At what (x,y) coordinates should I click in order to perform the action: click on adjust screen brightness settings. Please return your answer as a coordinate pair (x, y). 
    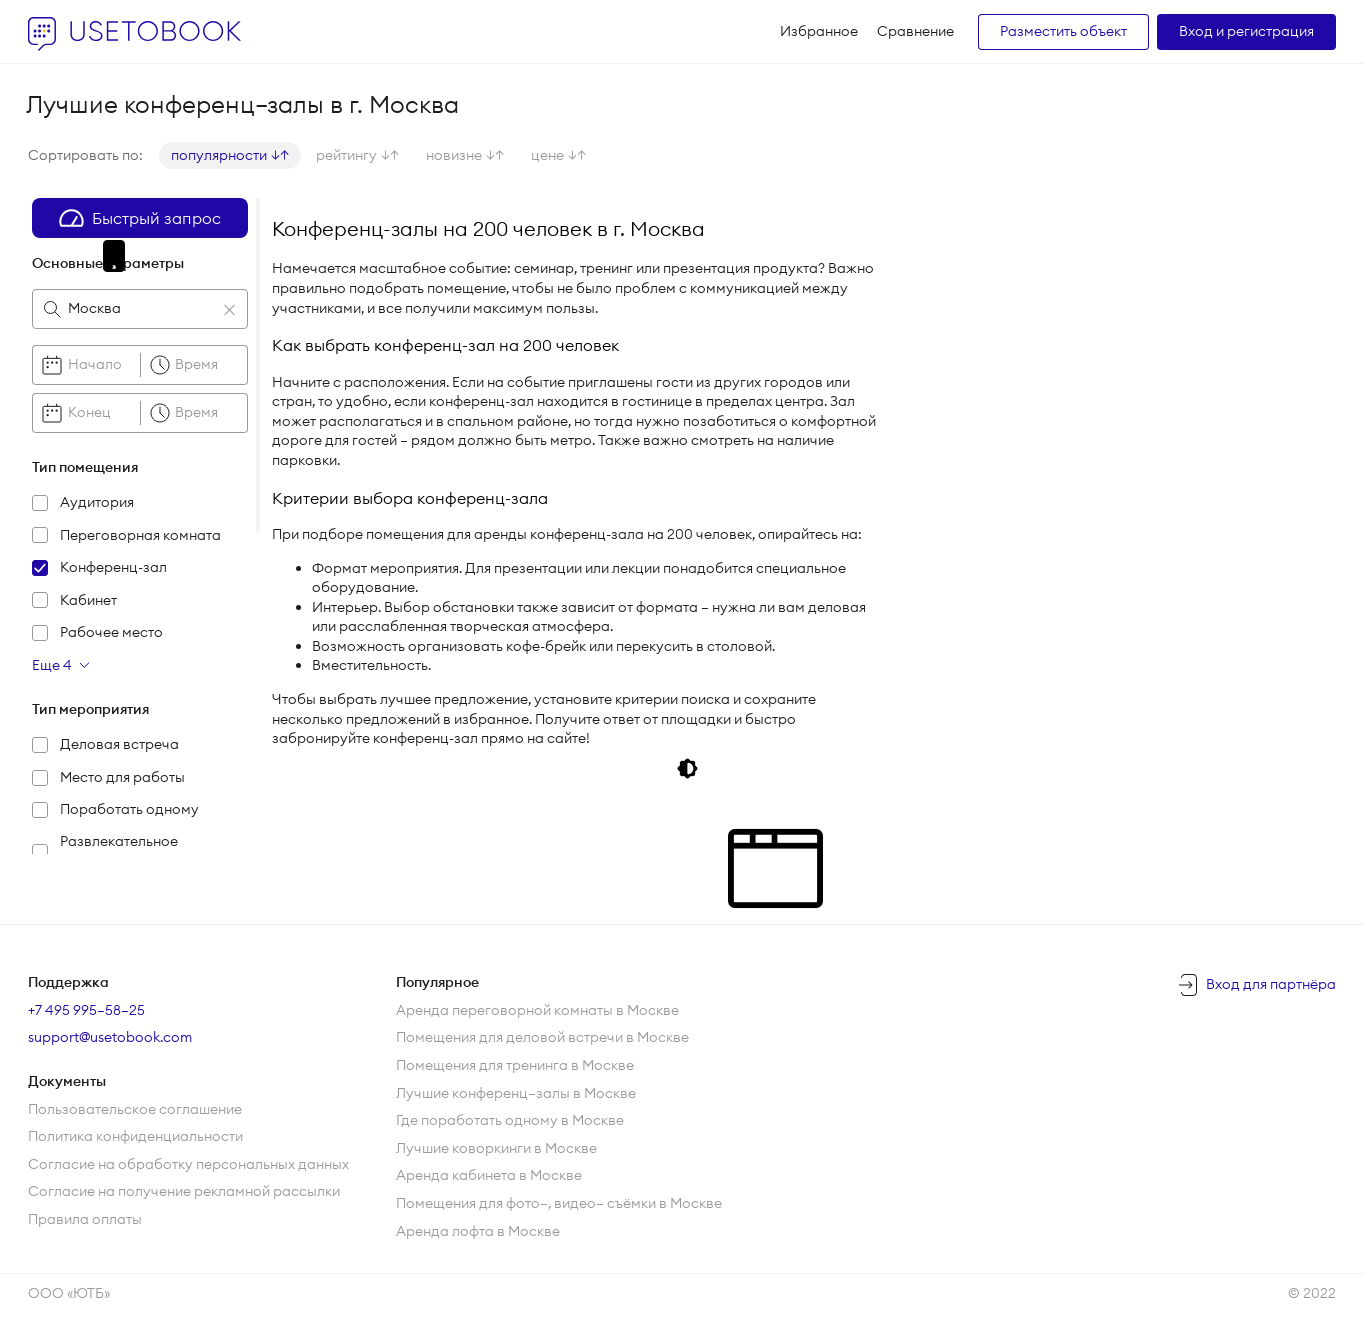
    Looking at the image, I should click on (687, 768).